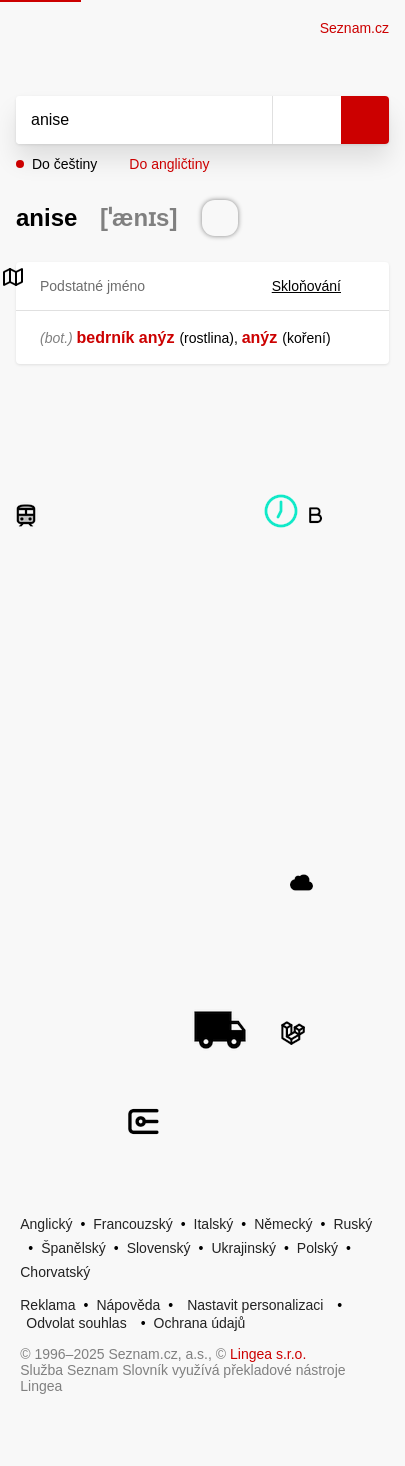 This screenshot has width=405, height=1466. I want to click on view train schedules or routes, so click(26, 516).